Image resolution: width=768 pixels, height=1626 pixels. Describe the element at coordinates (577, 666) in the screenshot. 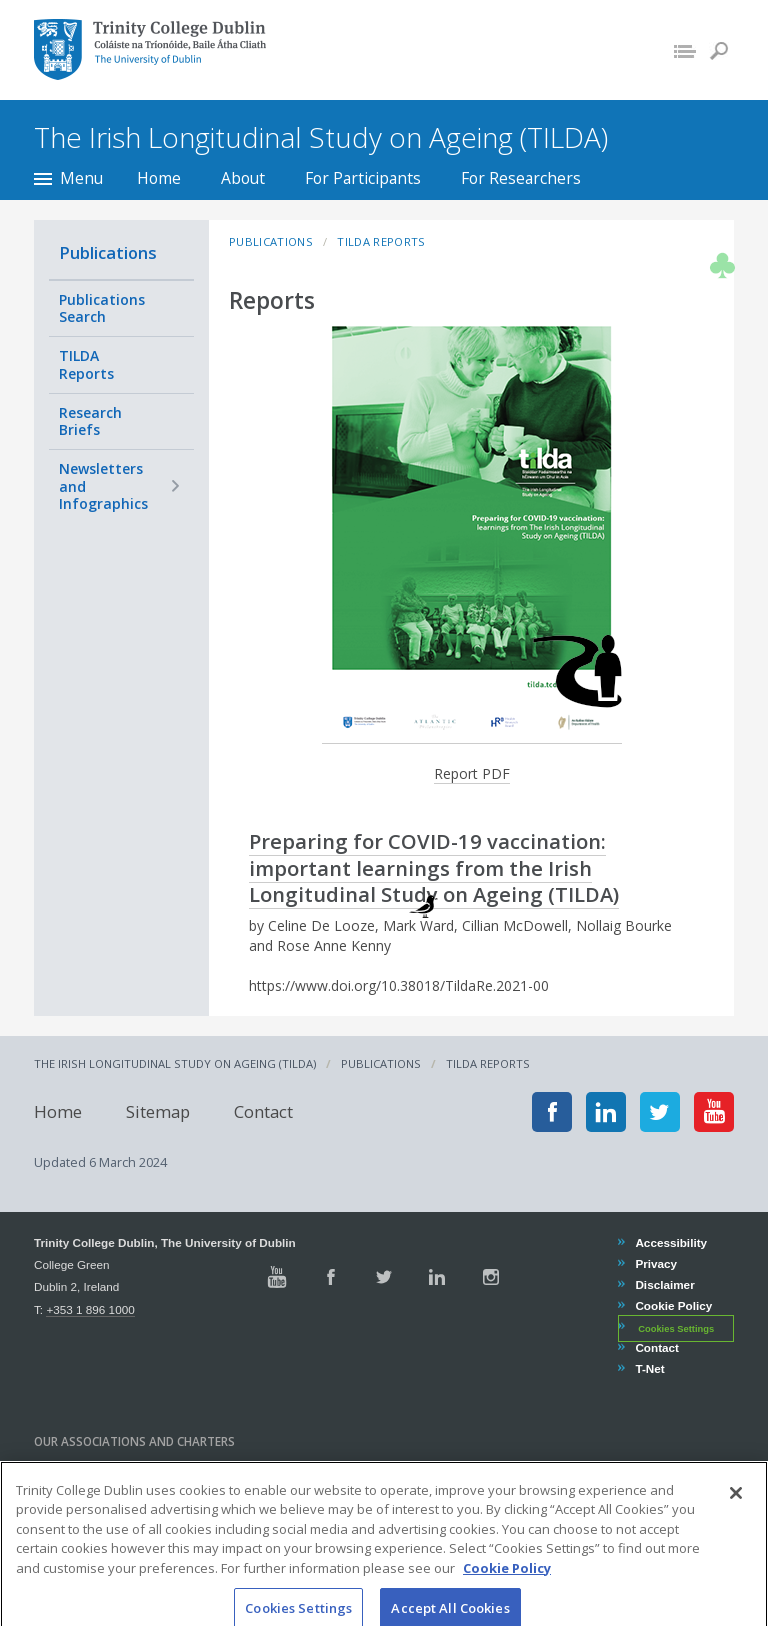

I see `start your journey or adventure` at that location.